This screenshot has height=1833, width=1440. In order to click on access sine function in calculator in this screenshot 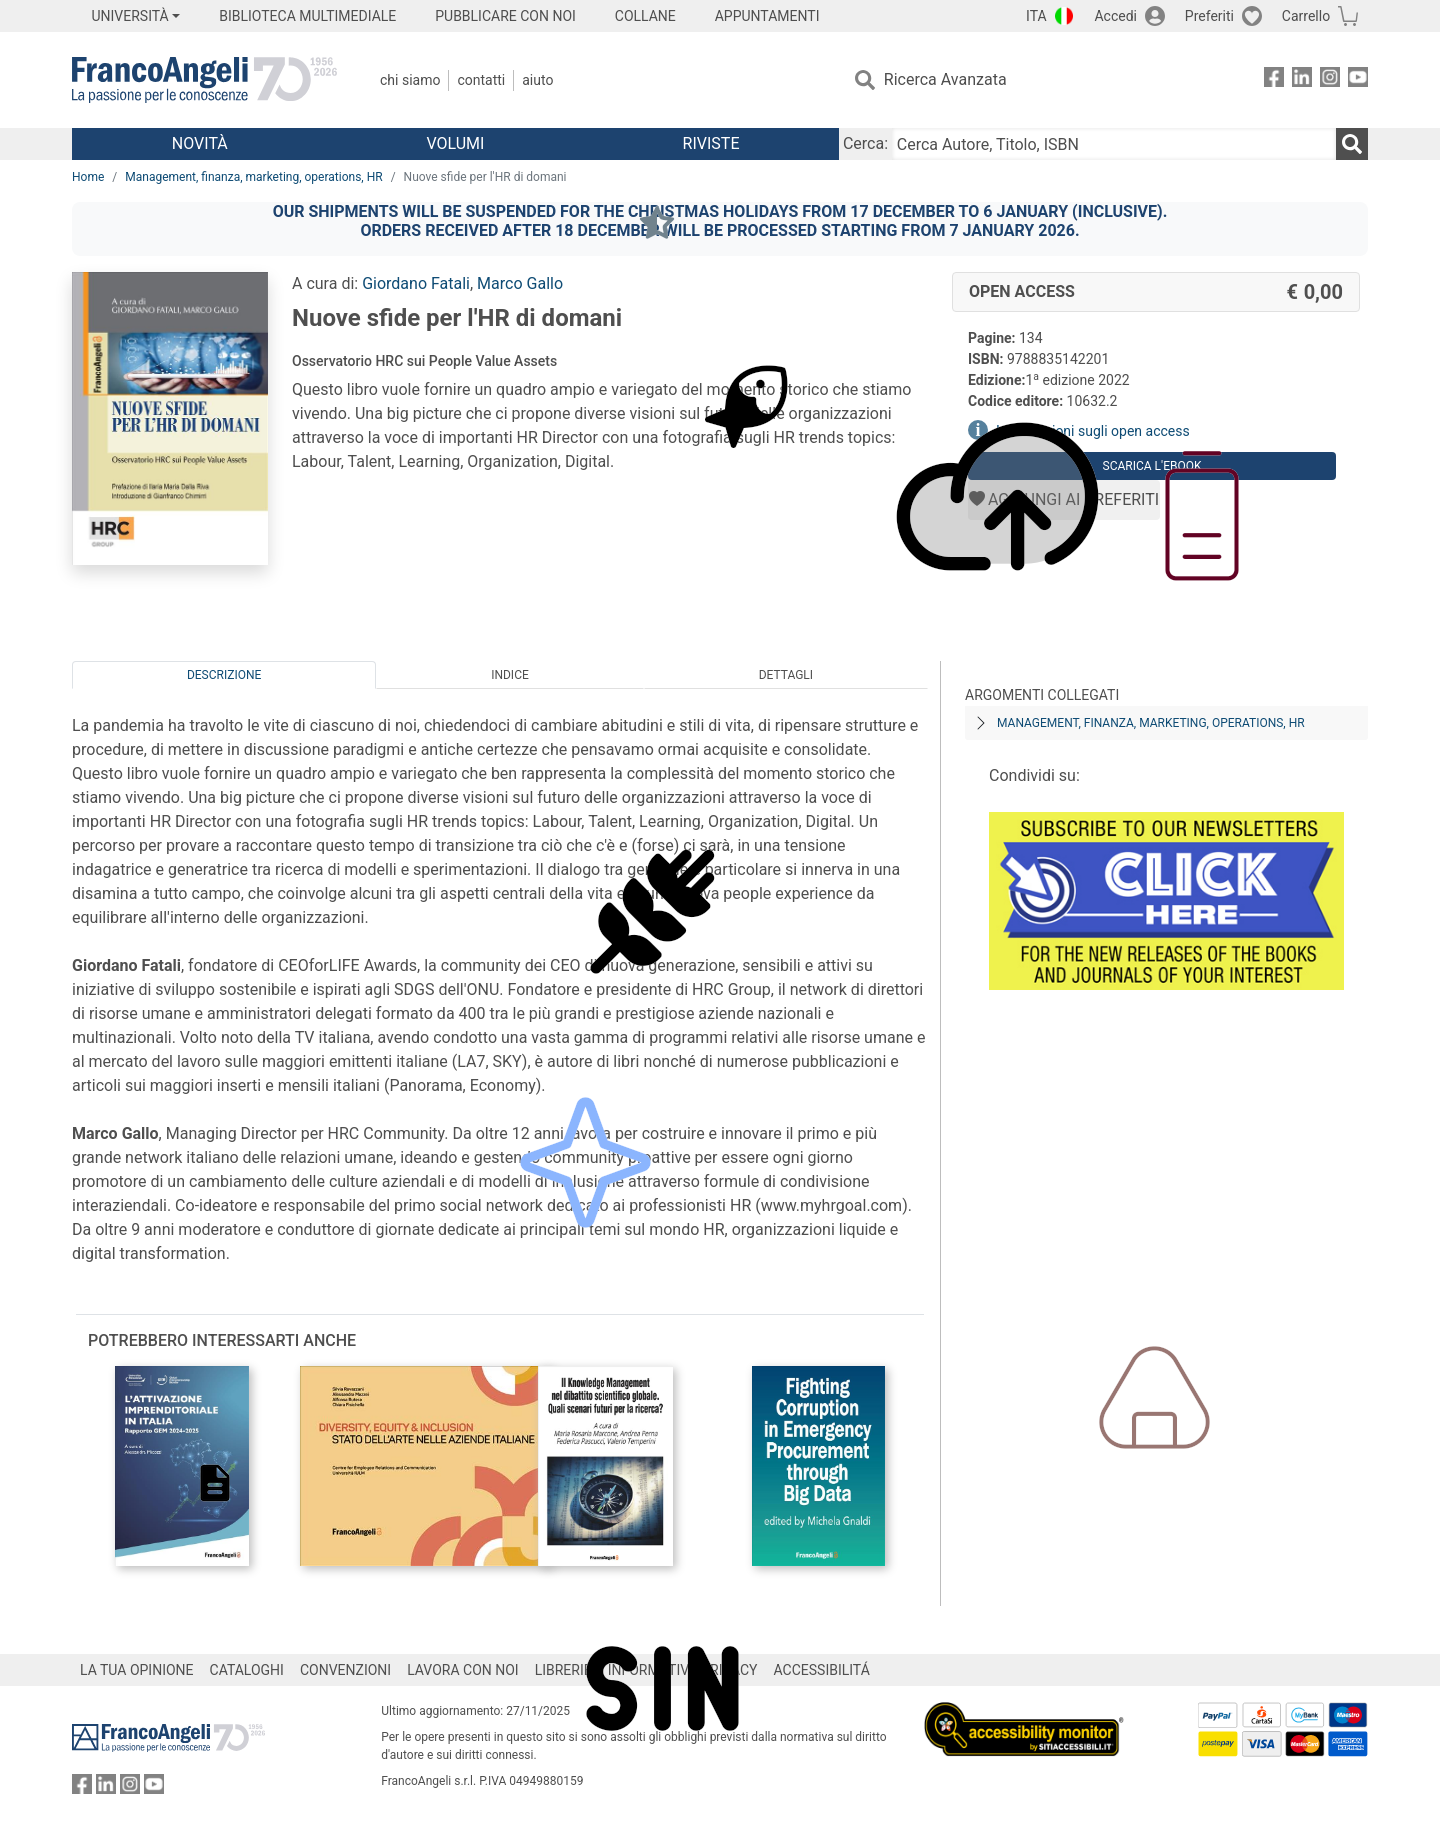, I will do `click(662, 1688)`.